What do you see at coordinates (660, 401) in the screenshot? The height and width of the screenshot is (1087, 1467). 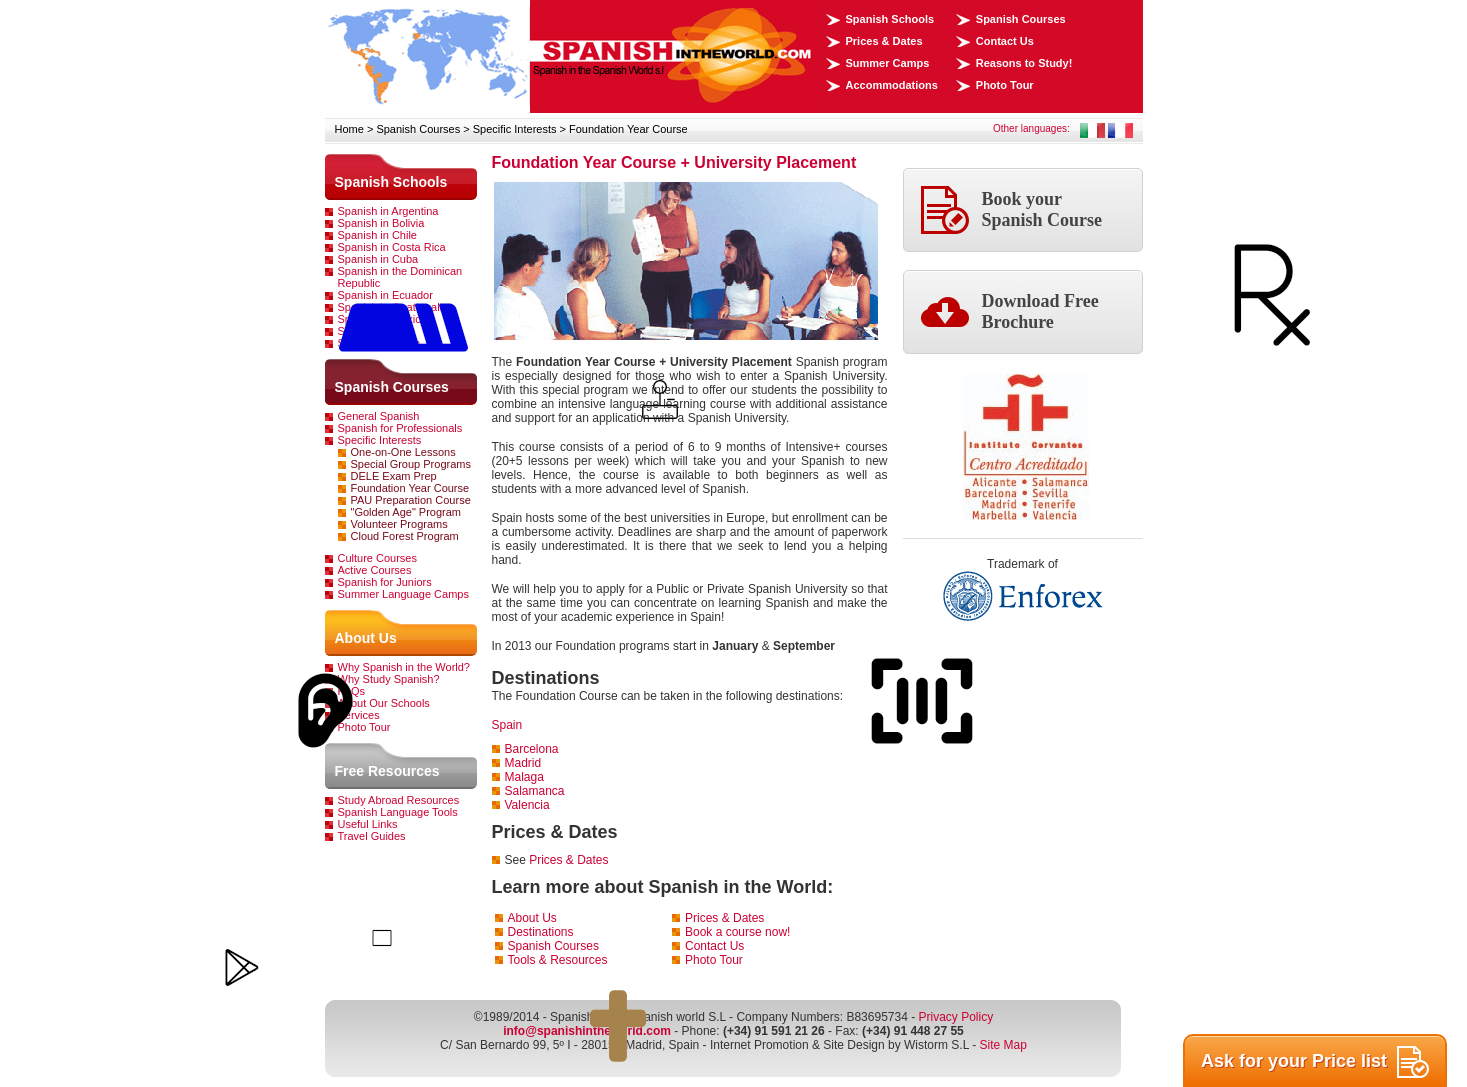 I see `access game controls or gaming features` at bounding box center [660, 401].